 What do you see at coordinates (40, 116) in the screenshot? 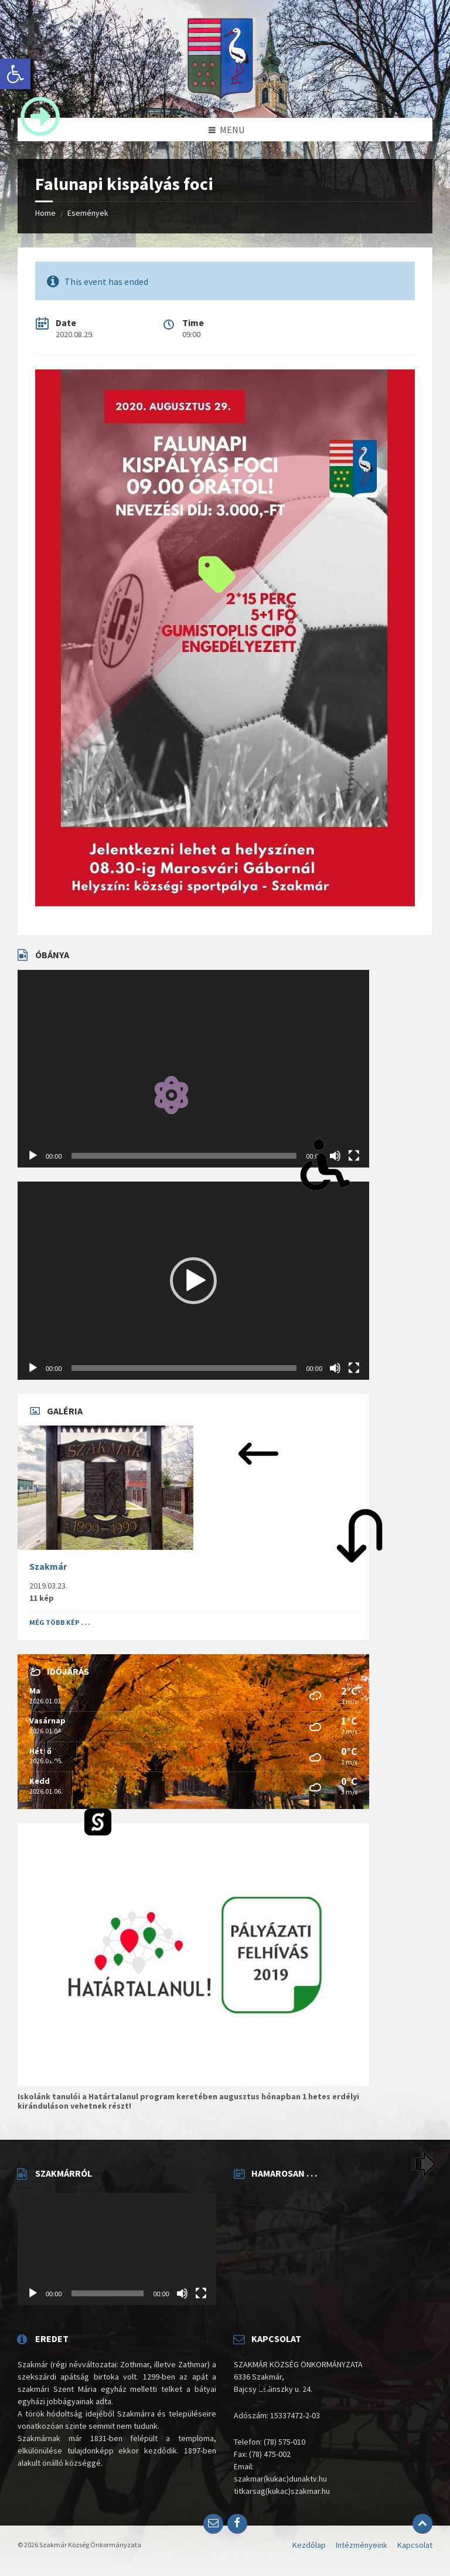
I see `go to next item or step` at bounding box center [40, 116].